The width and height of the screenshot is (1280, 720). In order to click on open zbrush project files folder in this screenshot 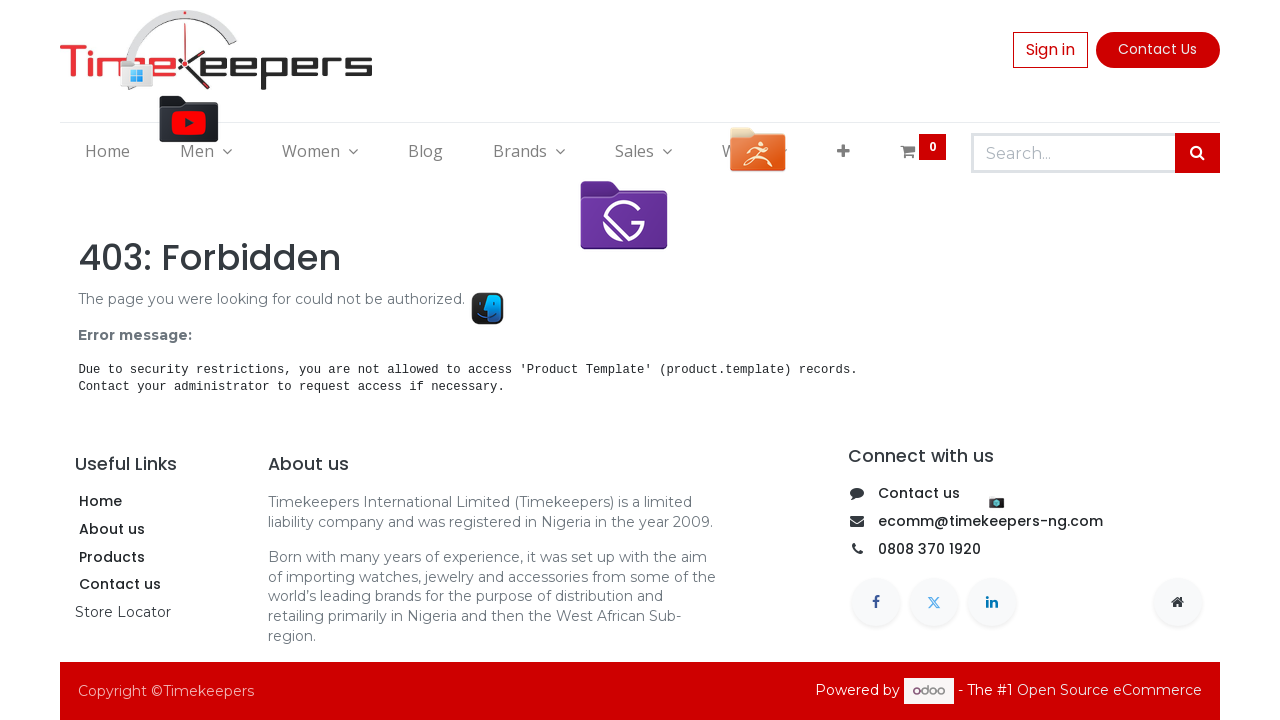, I will do `click(757, 150)`.